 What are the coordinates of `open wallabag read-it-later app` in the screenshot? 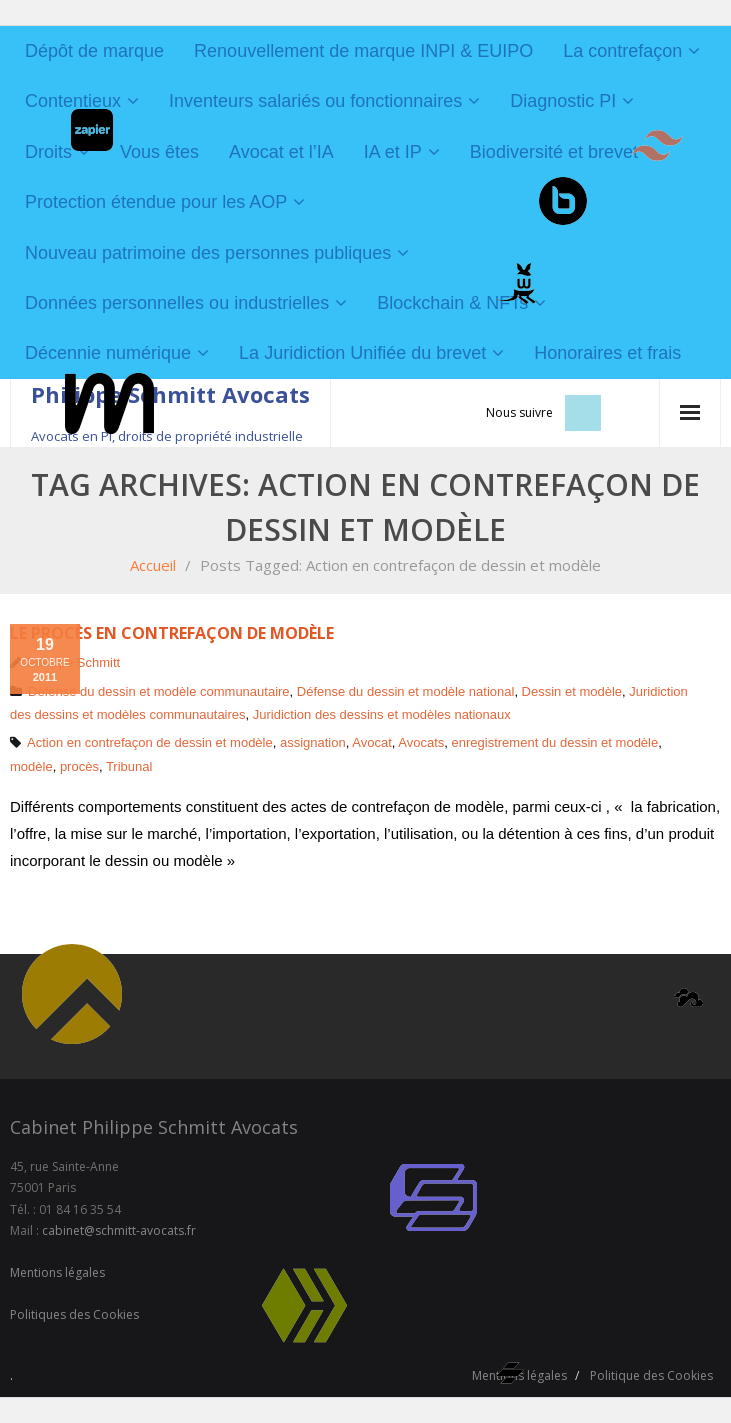 It's located at (516, 283).